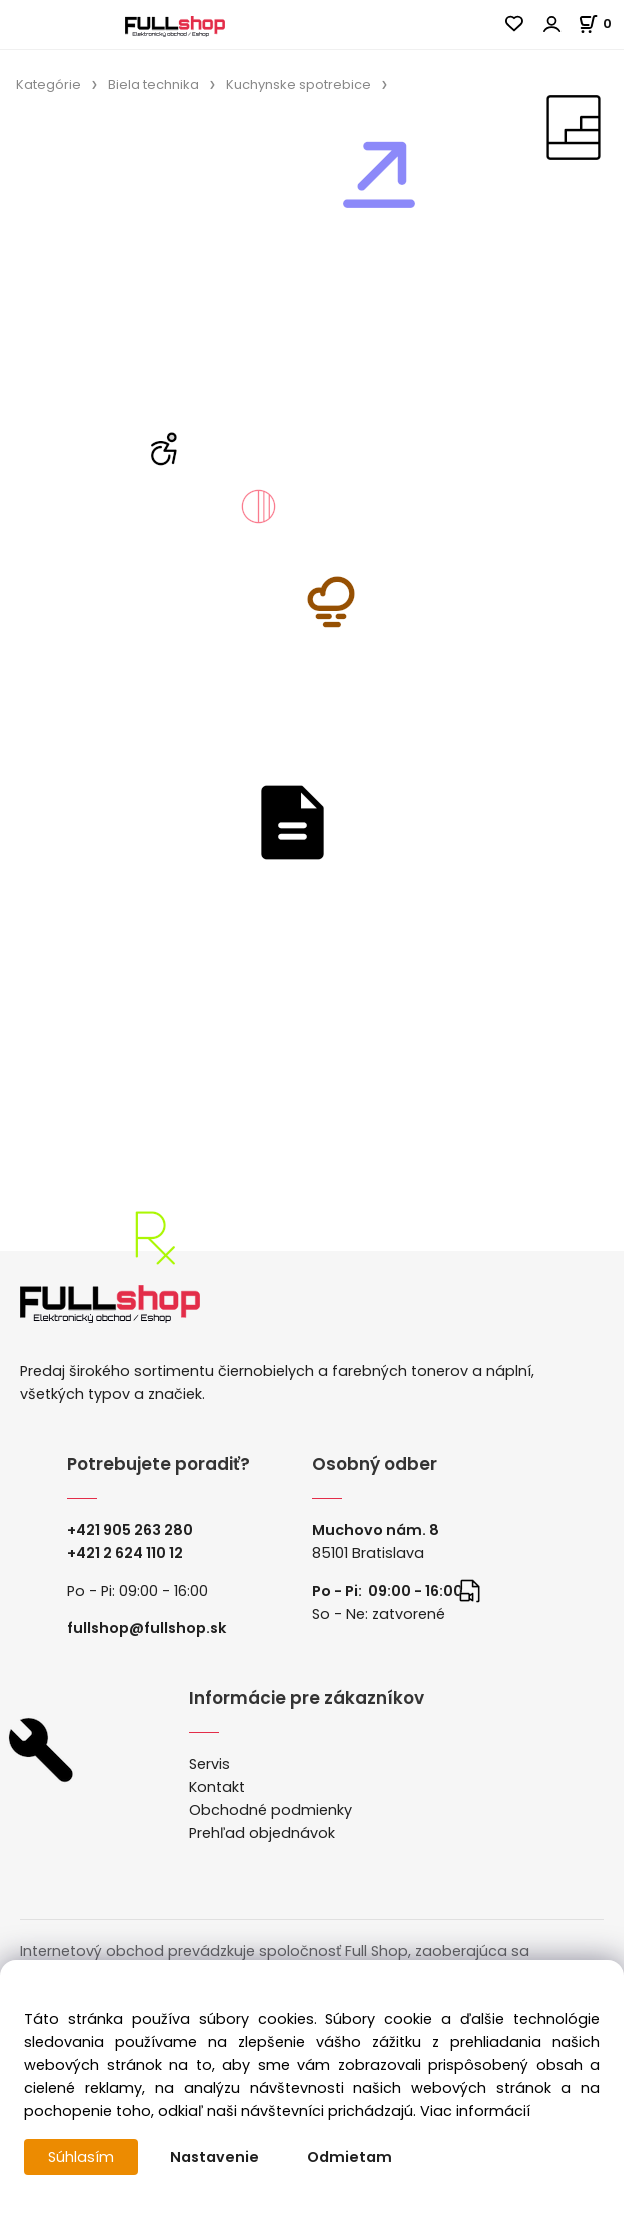 The image size is (624, 2223). I want to click on access stairway or floor navigation, so click(573, 127).